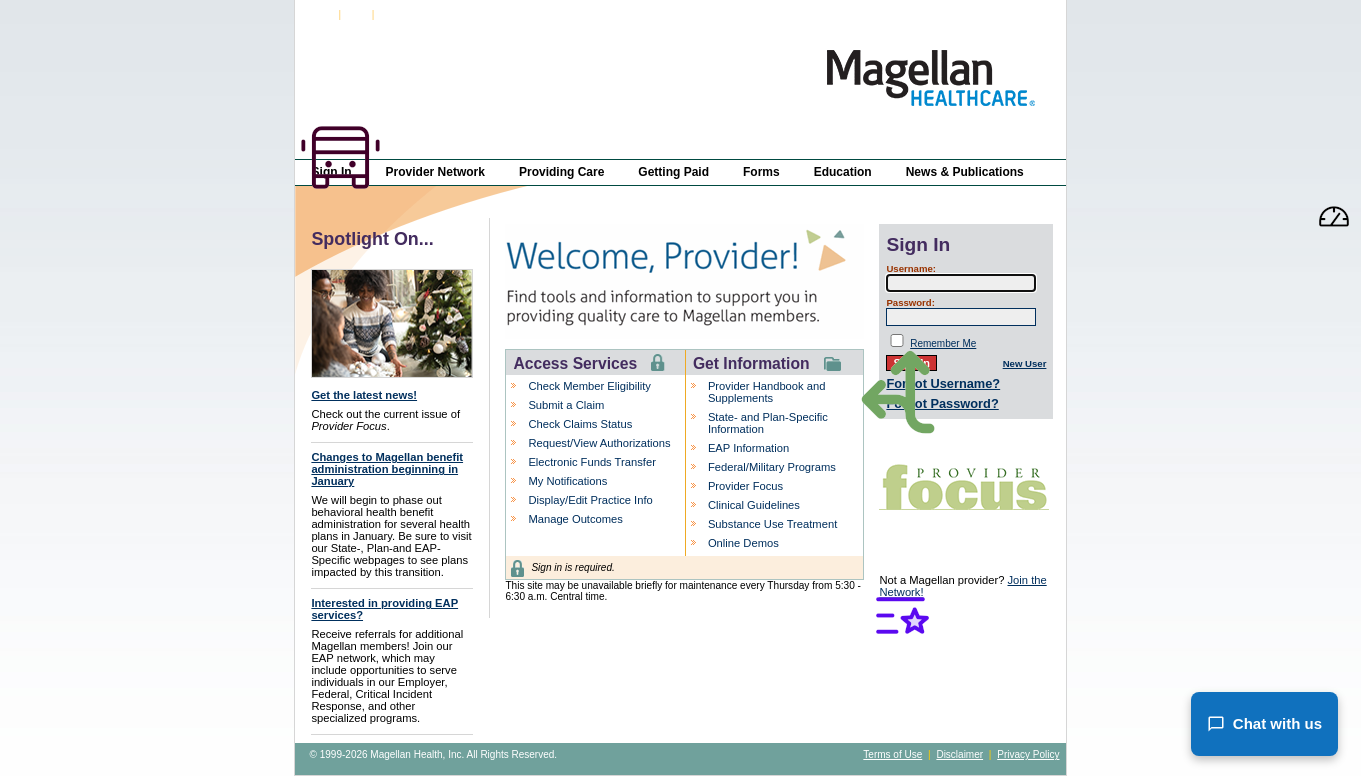 This screenshot has width=1361, height=776. Describe the element at coordinates (340, 157) in the screenshot. I see `view bus routes or schedules` at that location.